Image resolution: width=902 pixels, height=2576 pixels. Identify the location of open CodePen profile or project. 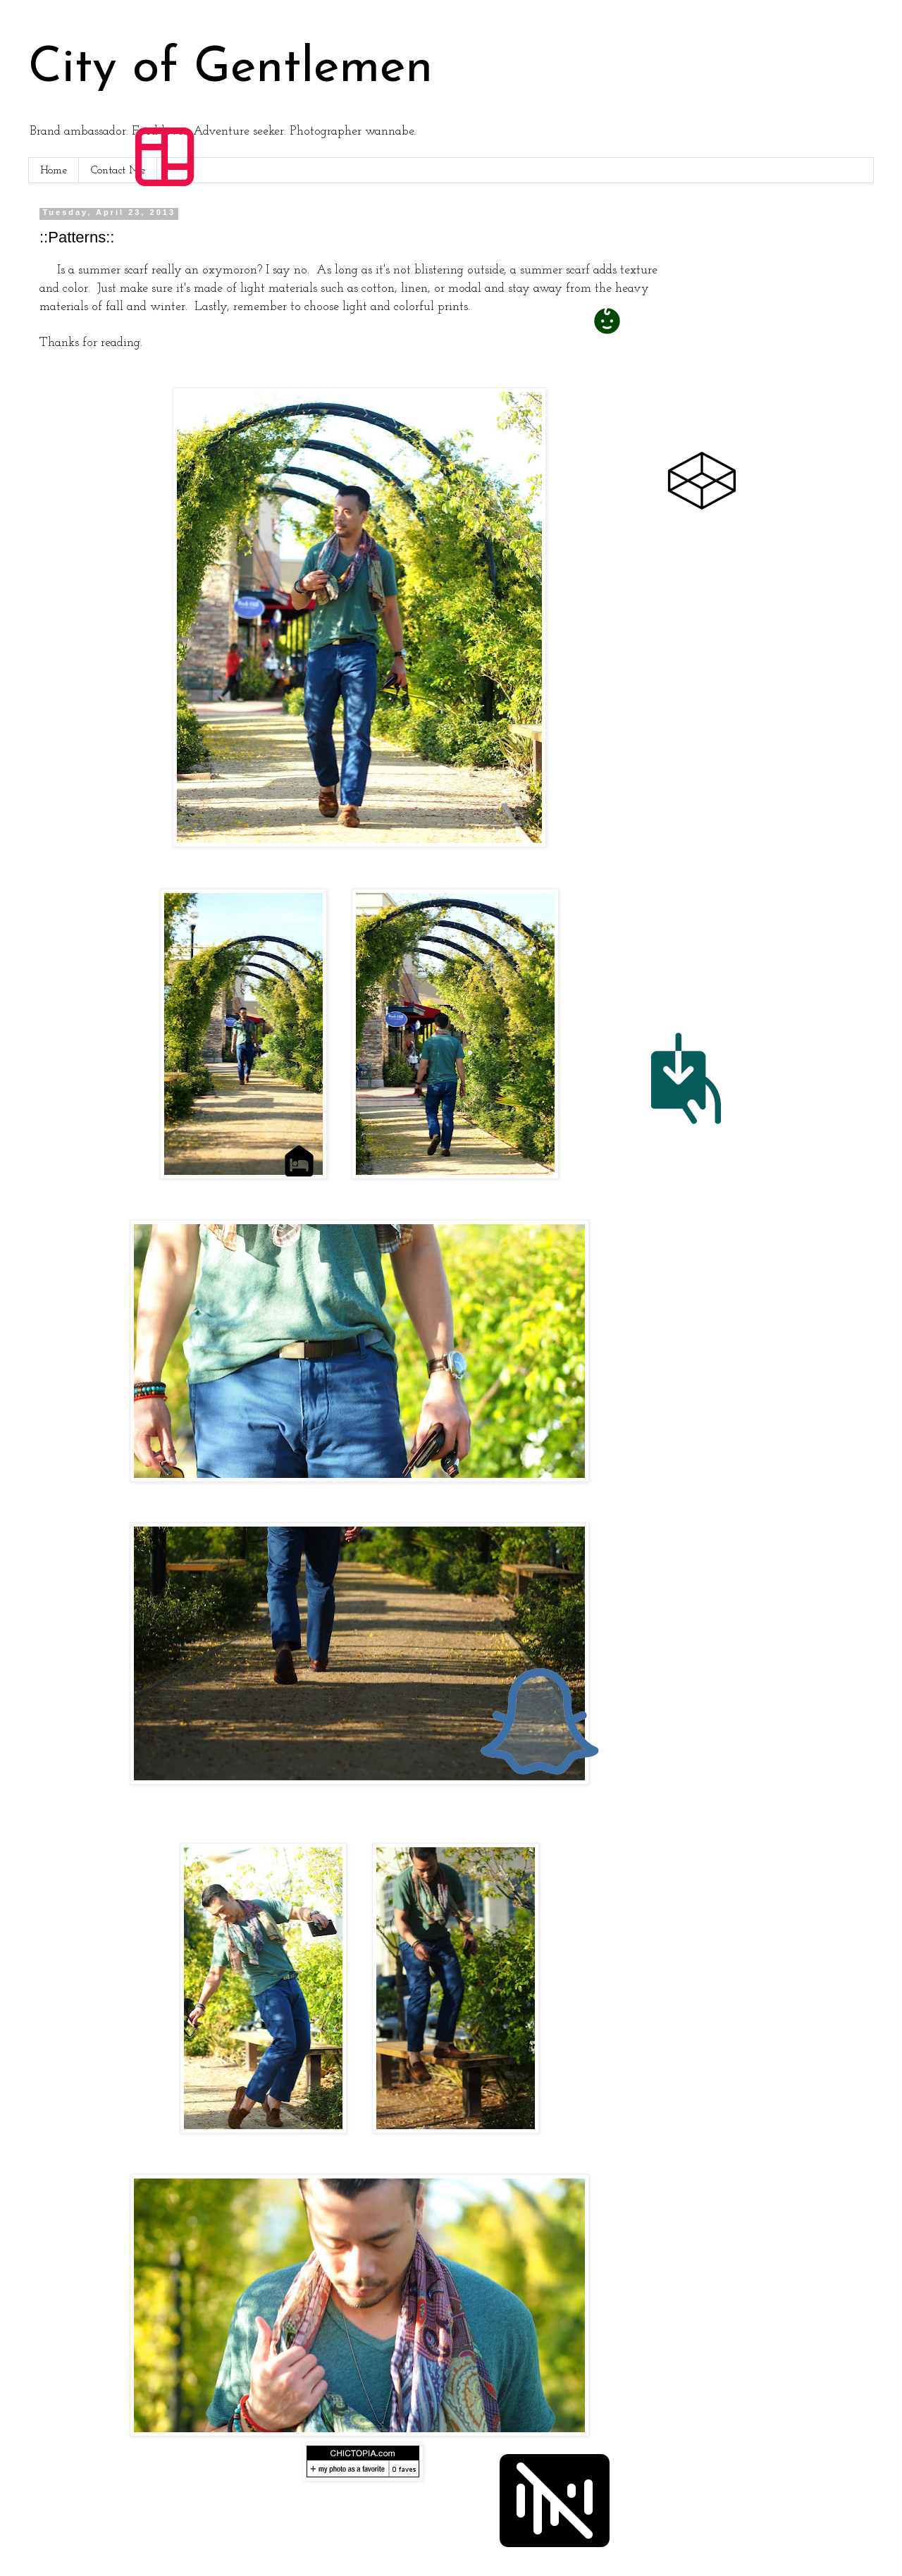
(702, 481).